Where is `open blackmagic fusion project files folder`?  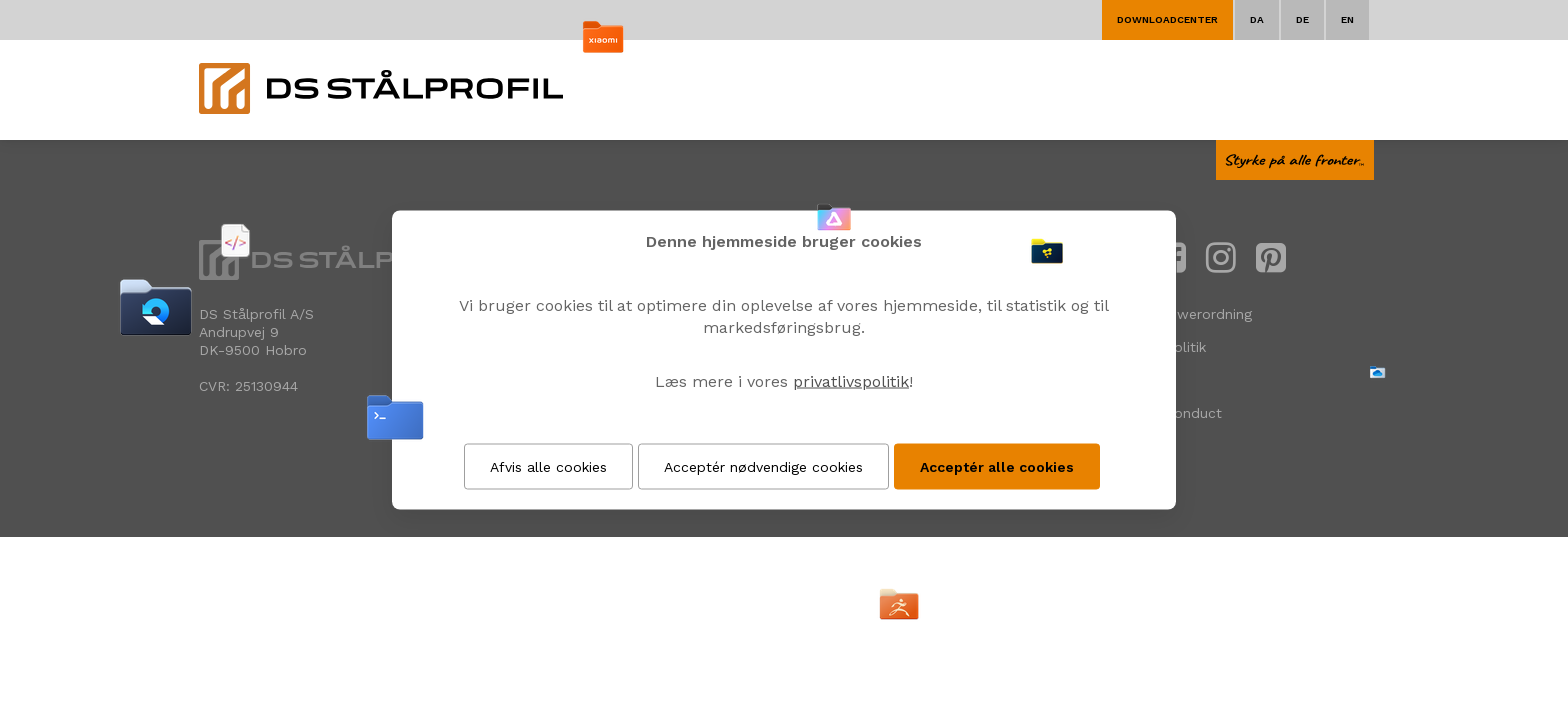
open blackmagic fusion project files folder is located at coordinates (1047, 252).